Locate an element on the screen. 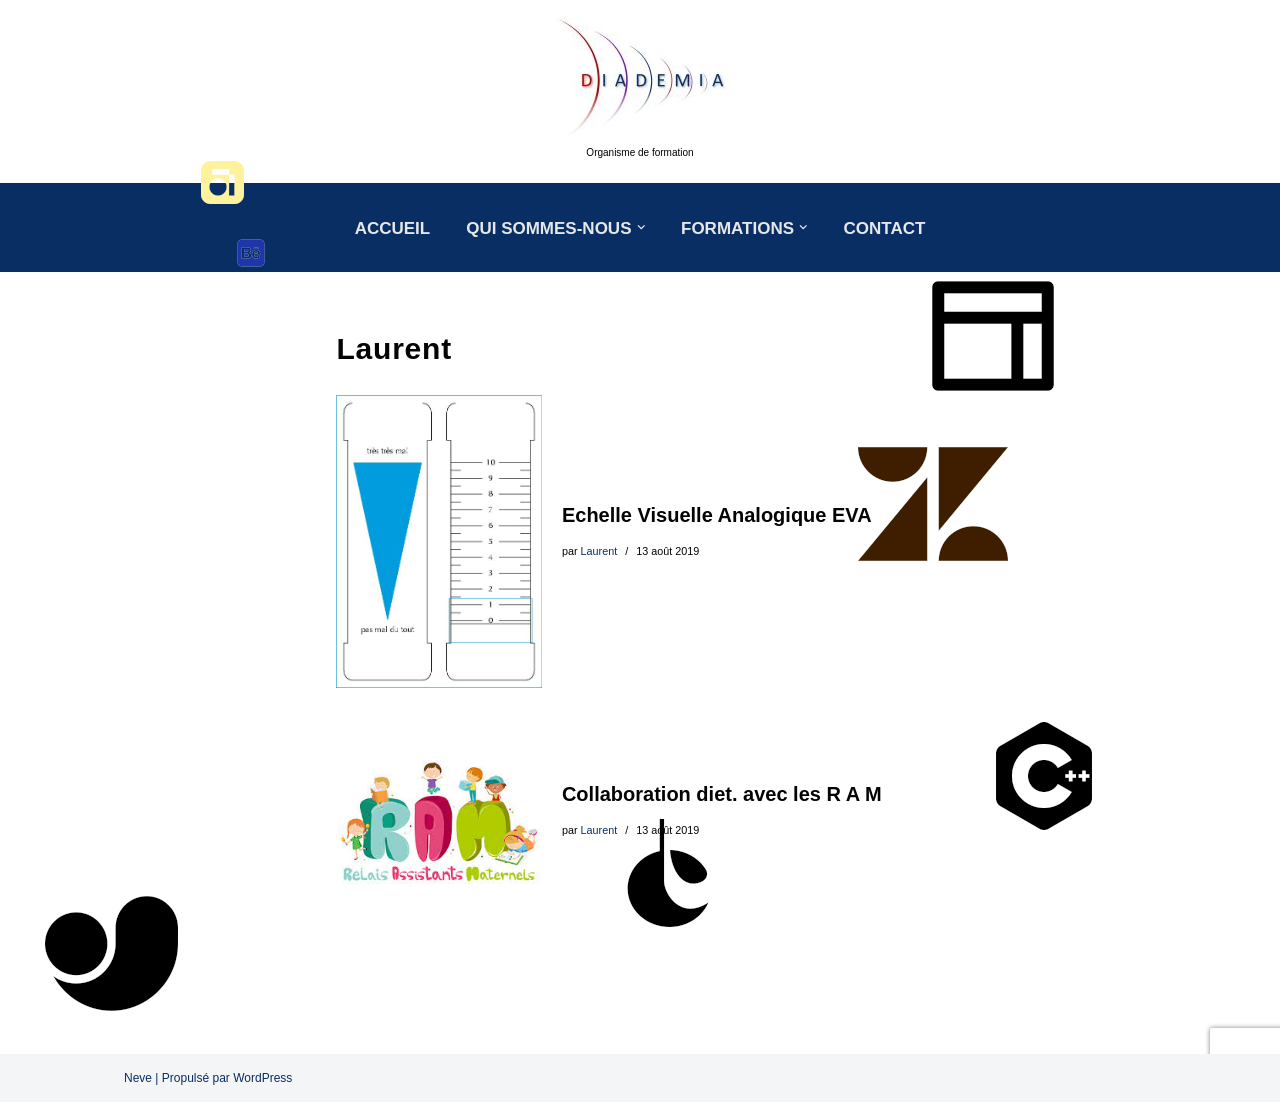 This screenshot has height=1102, width=1280. switch to two-column layout with header is located at coordinates (993, 336).